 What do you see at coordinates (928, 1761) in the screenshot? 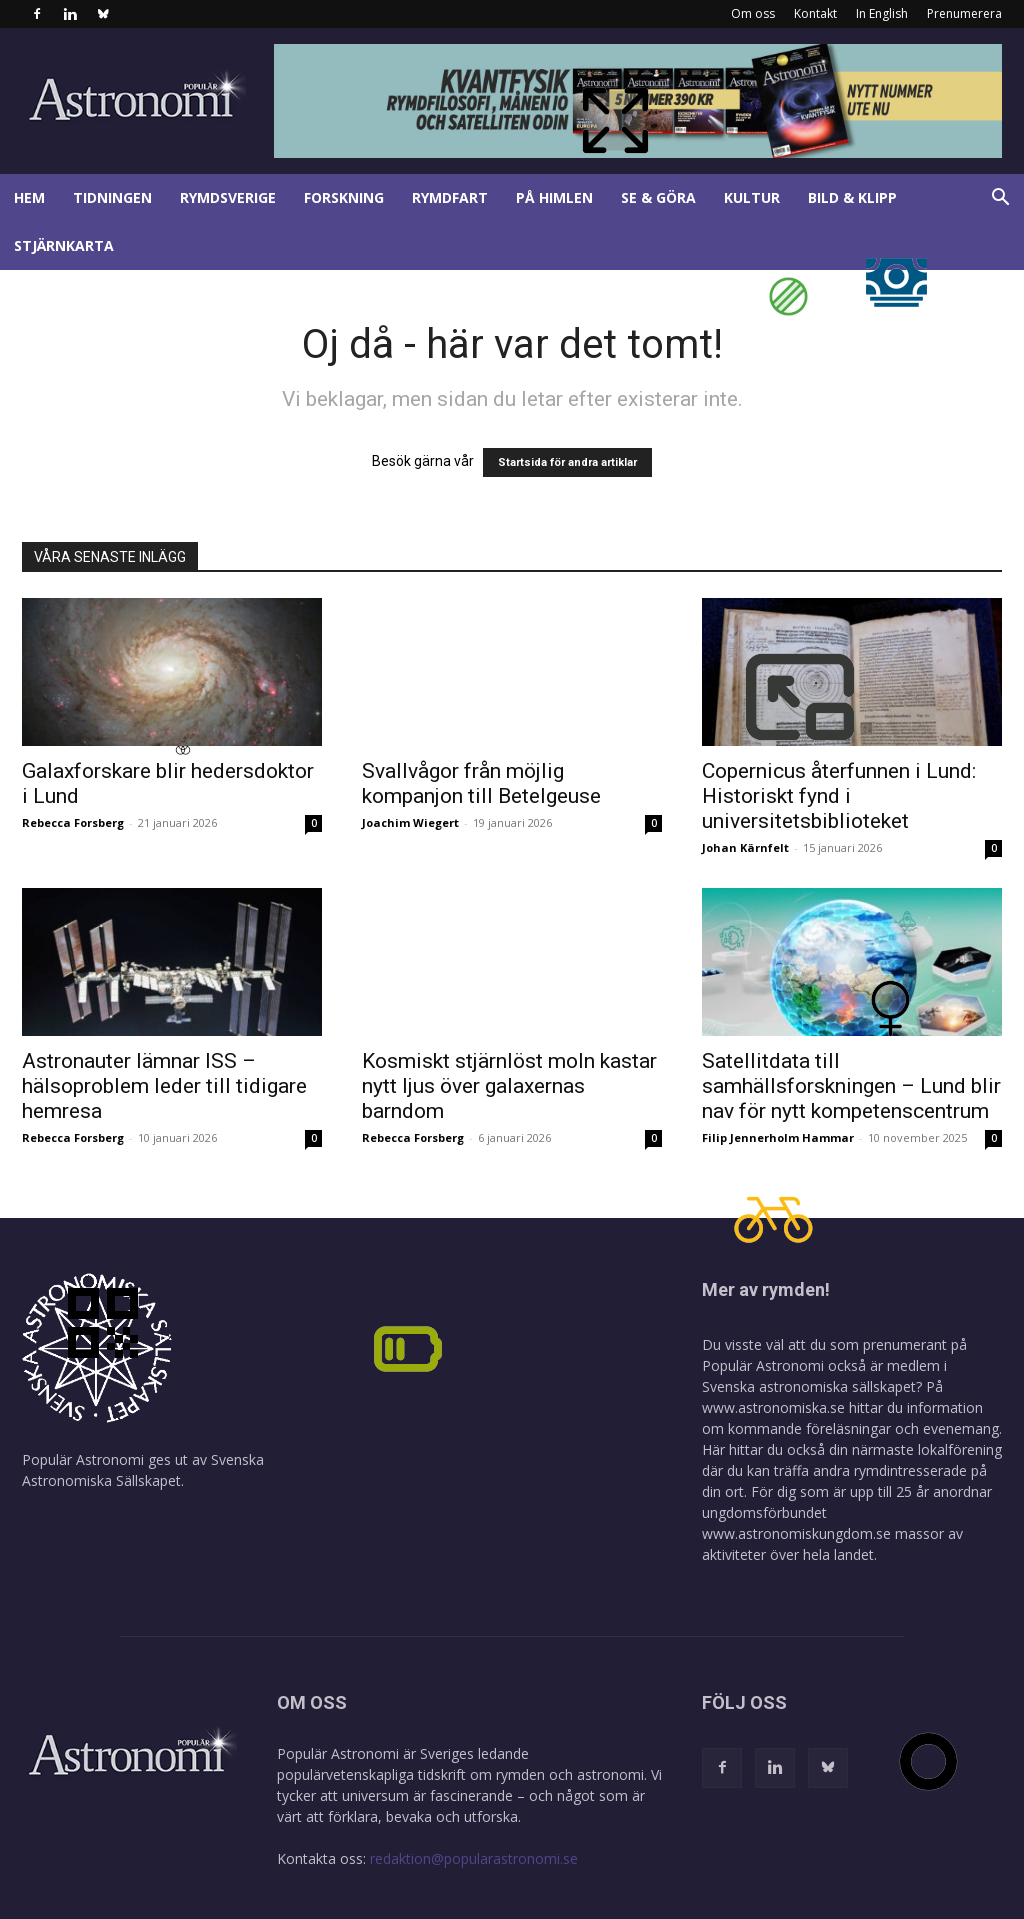
I see `indicates a trip starting point or origin location` at bounding box center [928, 1761].